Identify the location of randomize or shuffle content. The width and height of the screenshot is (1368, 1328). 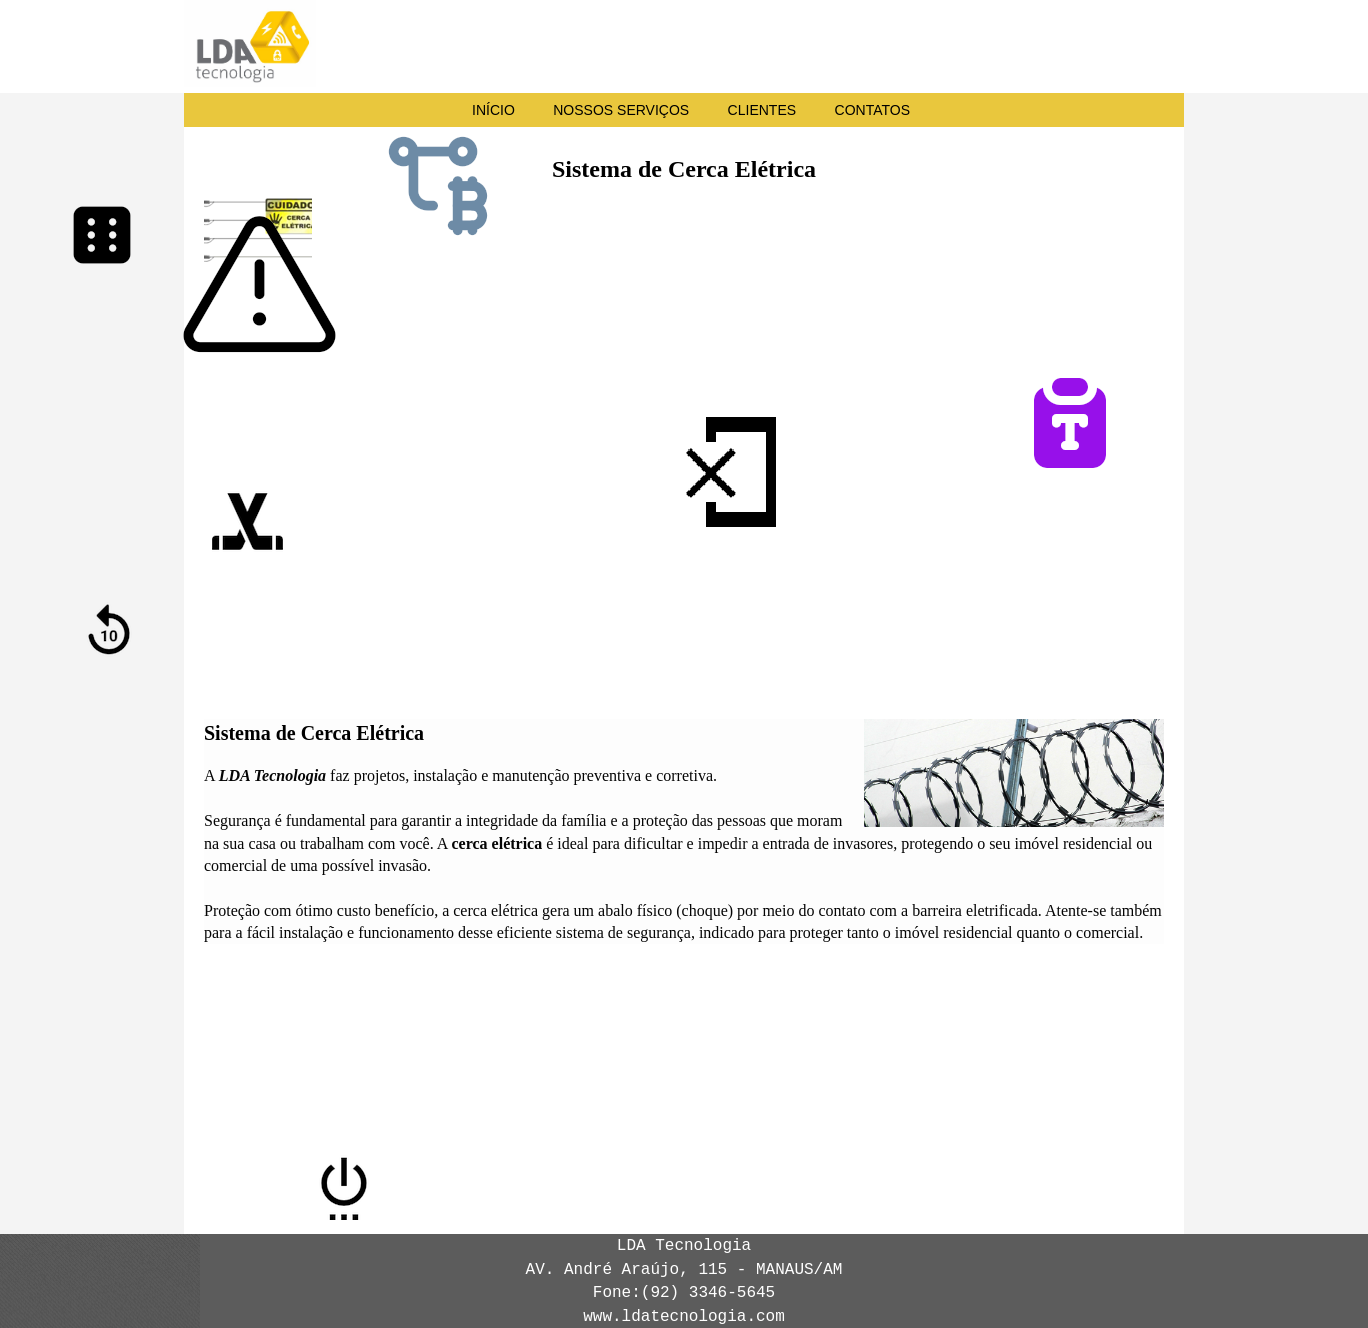
(102, 235).